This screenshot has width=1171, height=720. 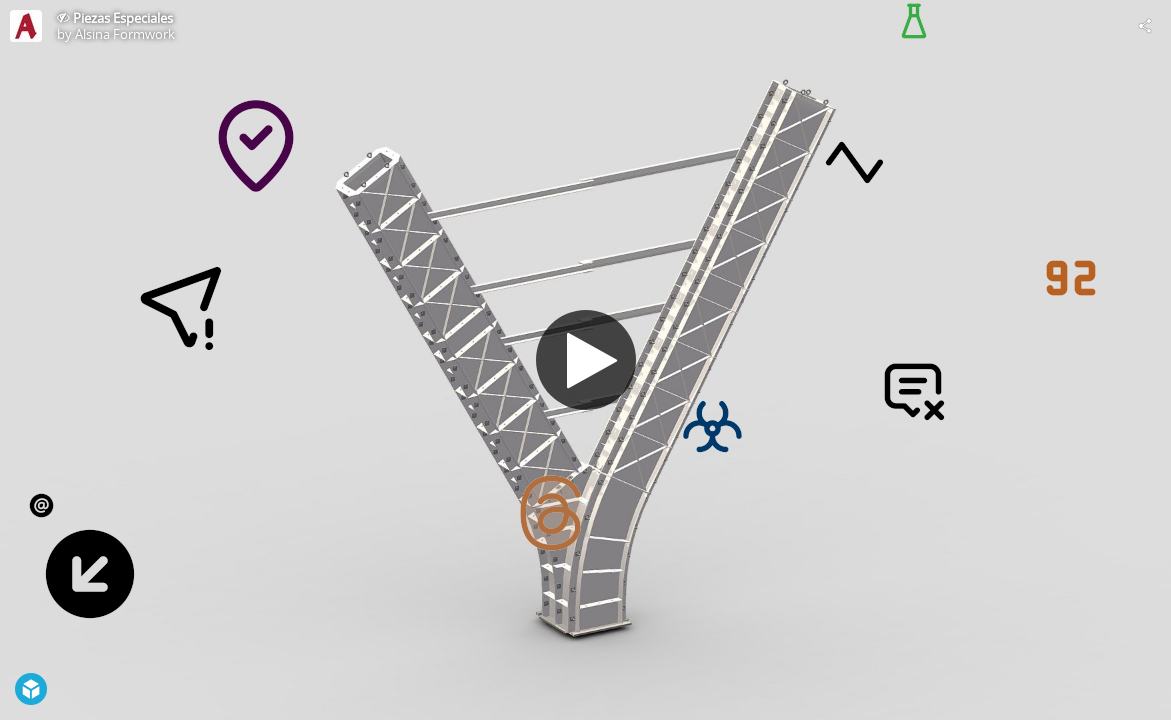 What do you see at coordinates (854, 162) in the screenshot?
I see `audio or sound wave visualization` at bounding box center [854, 162].